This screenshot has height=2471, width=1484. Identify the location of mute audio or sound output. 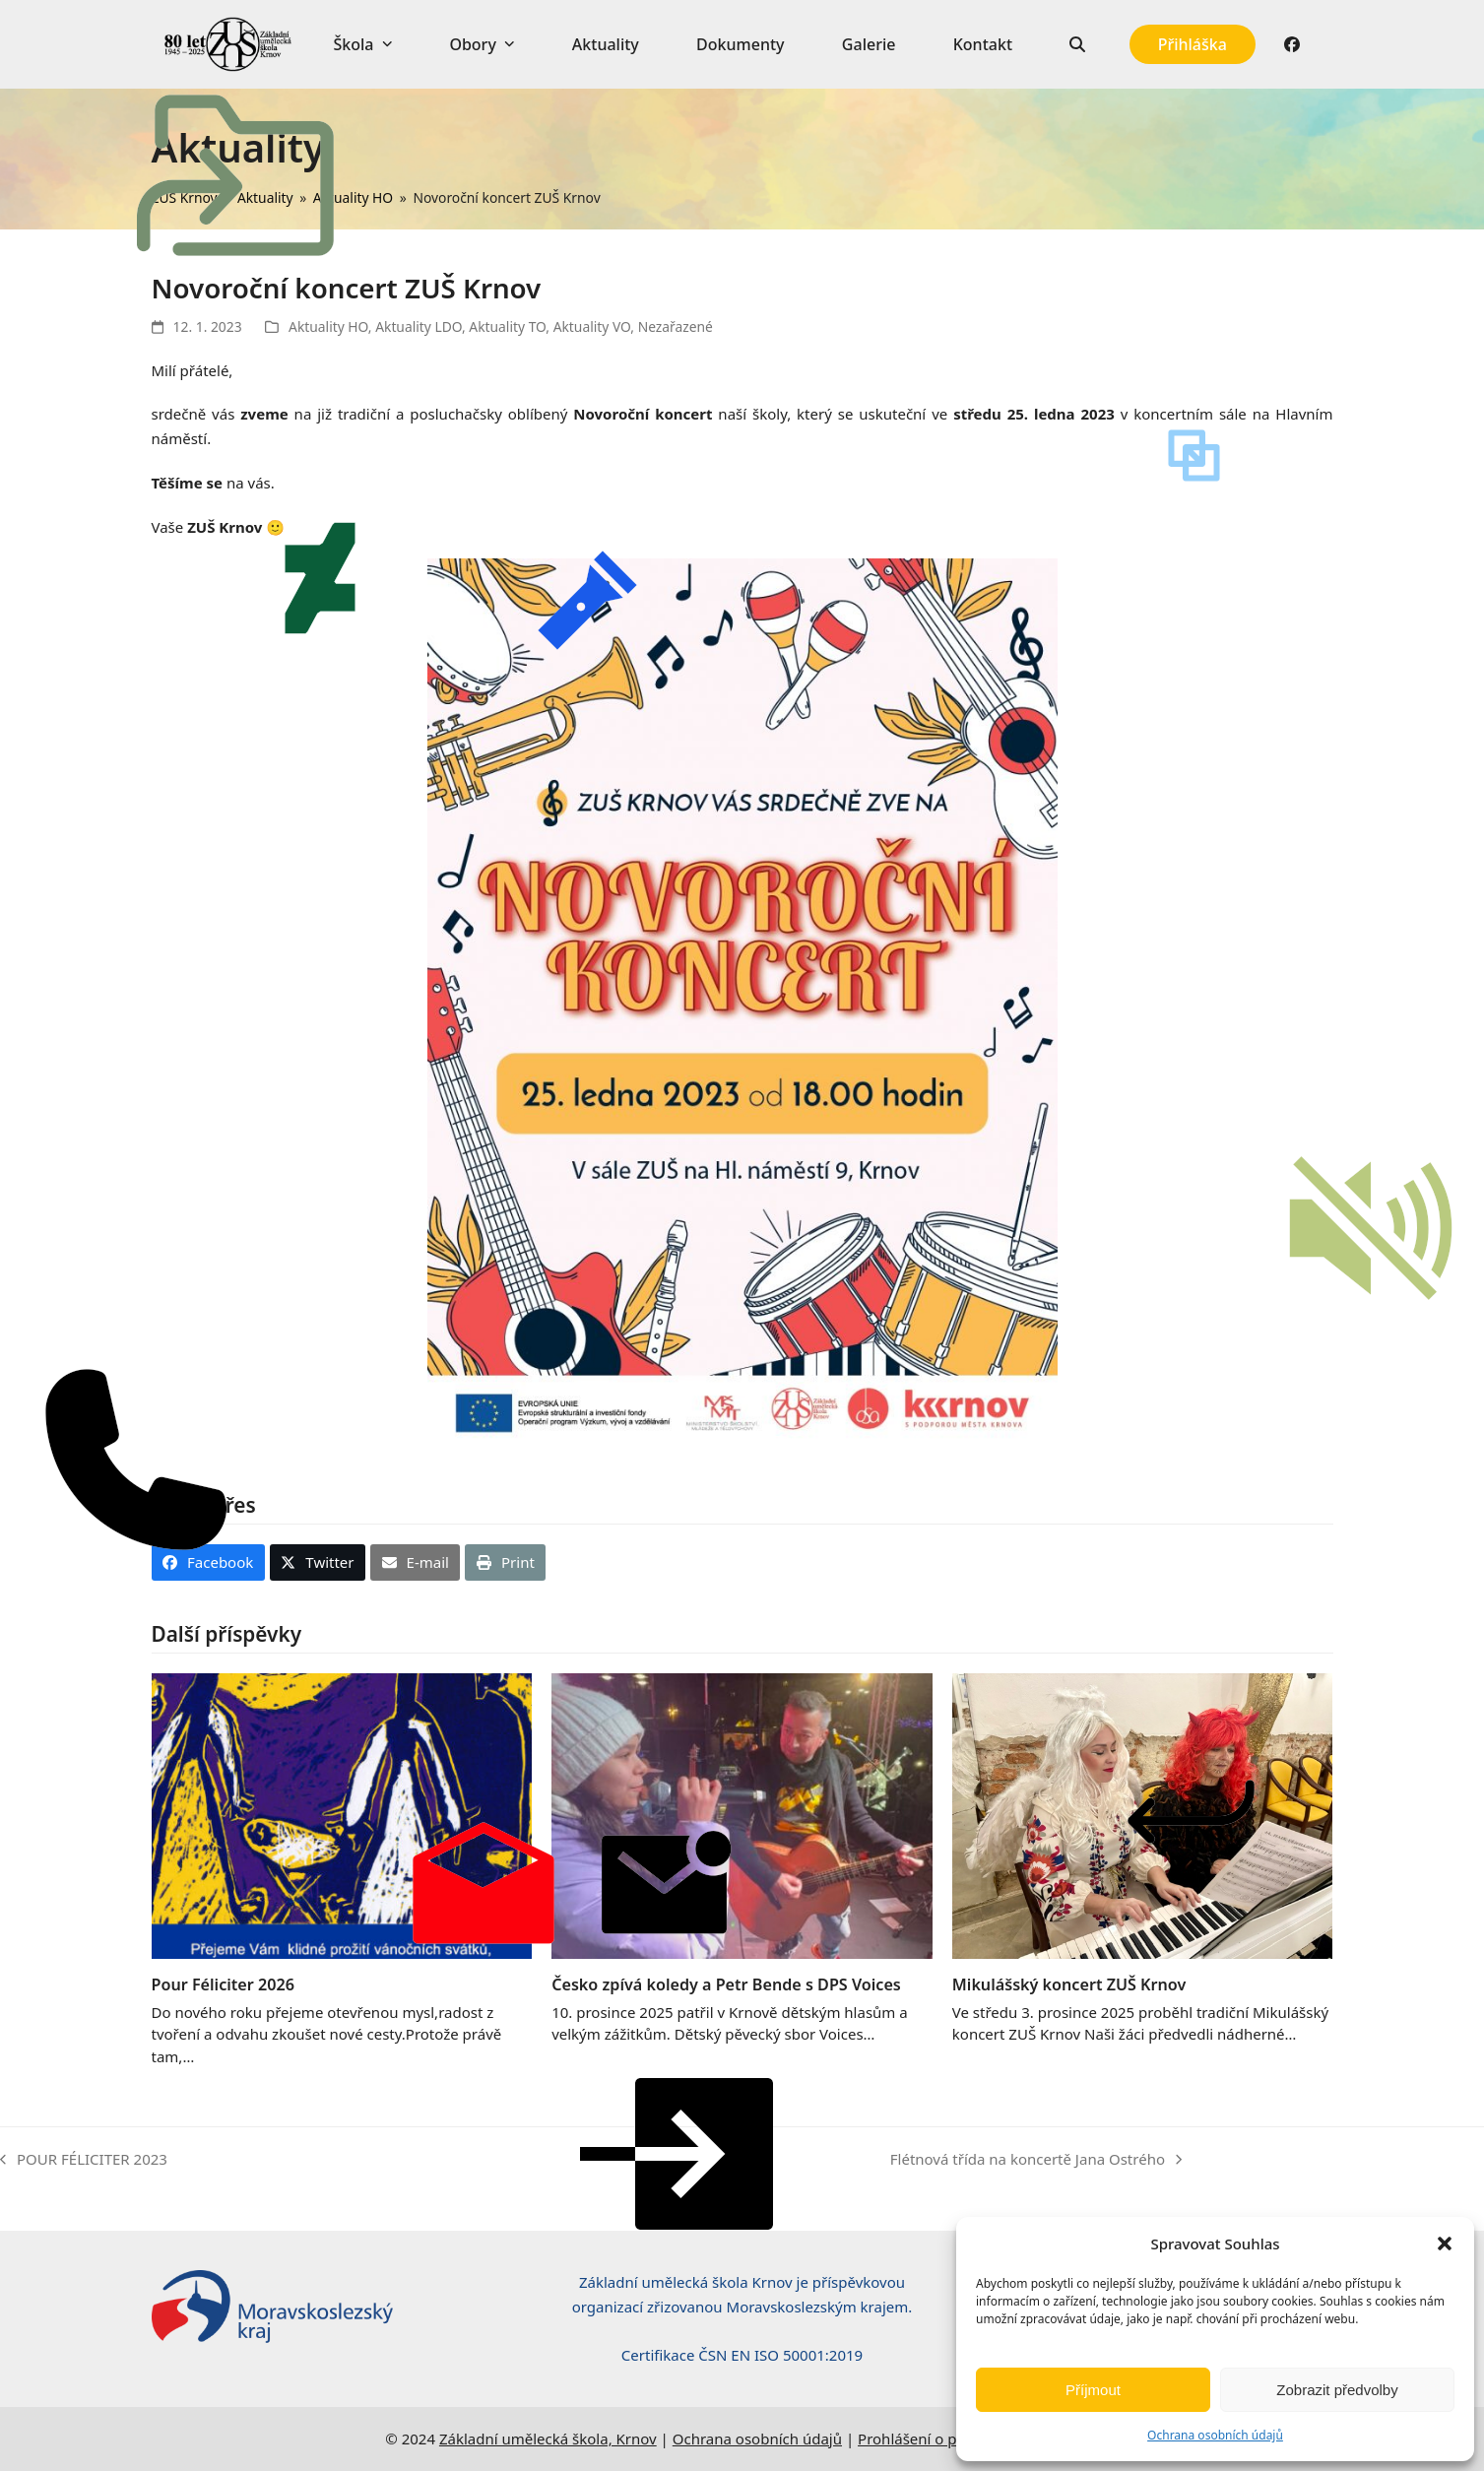
(1371, 1228).